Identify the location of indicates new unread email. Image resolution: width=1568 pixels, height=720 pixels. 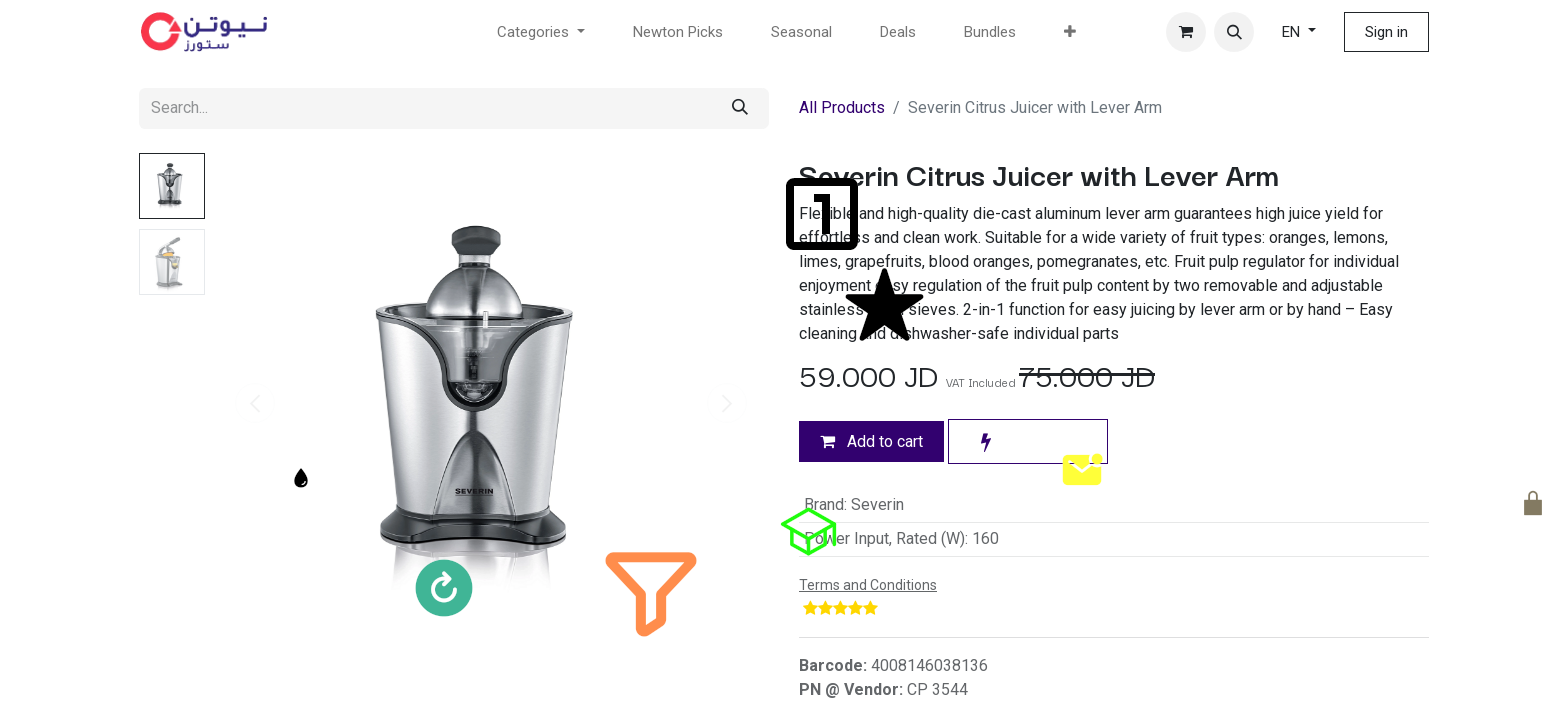
(1082, 470).